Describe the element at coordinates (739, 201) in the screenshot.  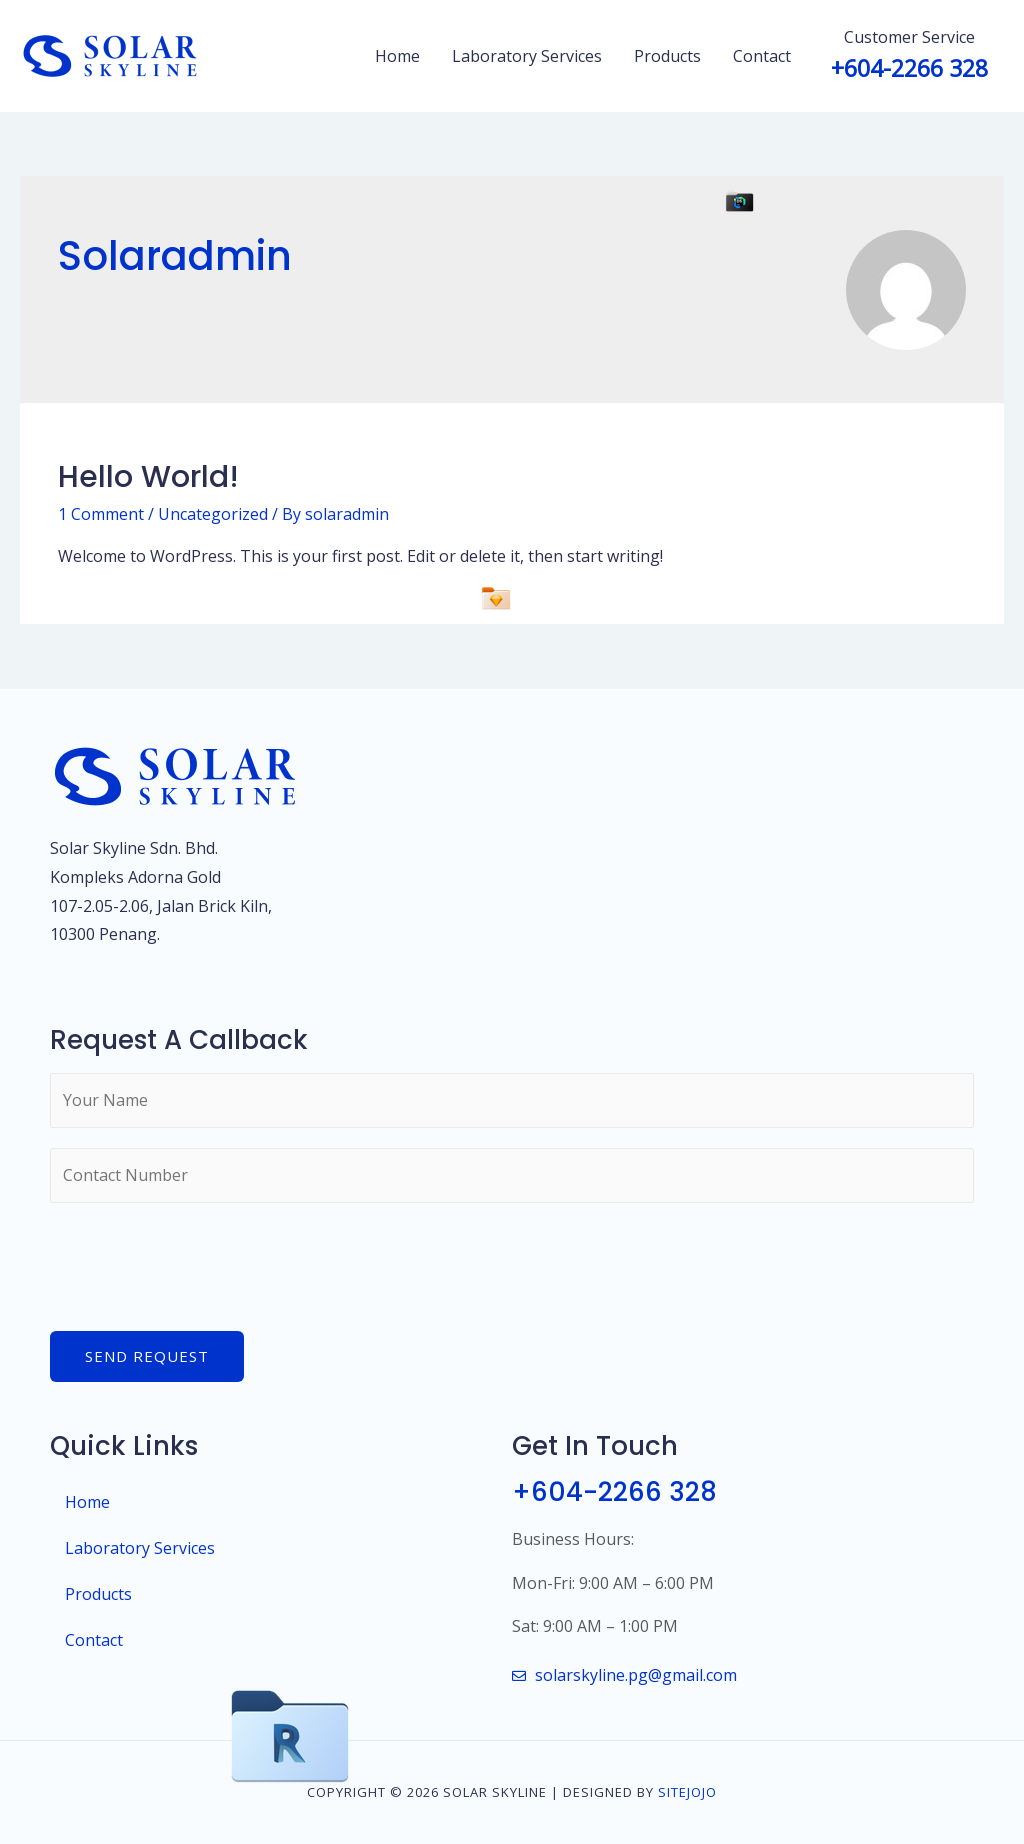
I see `folder containing JetBrains DataSpell project files` at that location.